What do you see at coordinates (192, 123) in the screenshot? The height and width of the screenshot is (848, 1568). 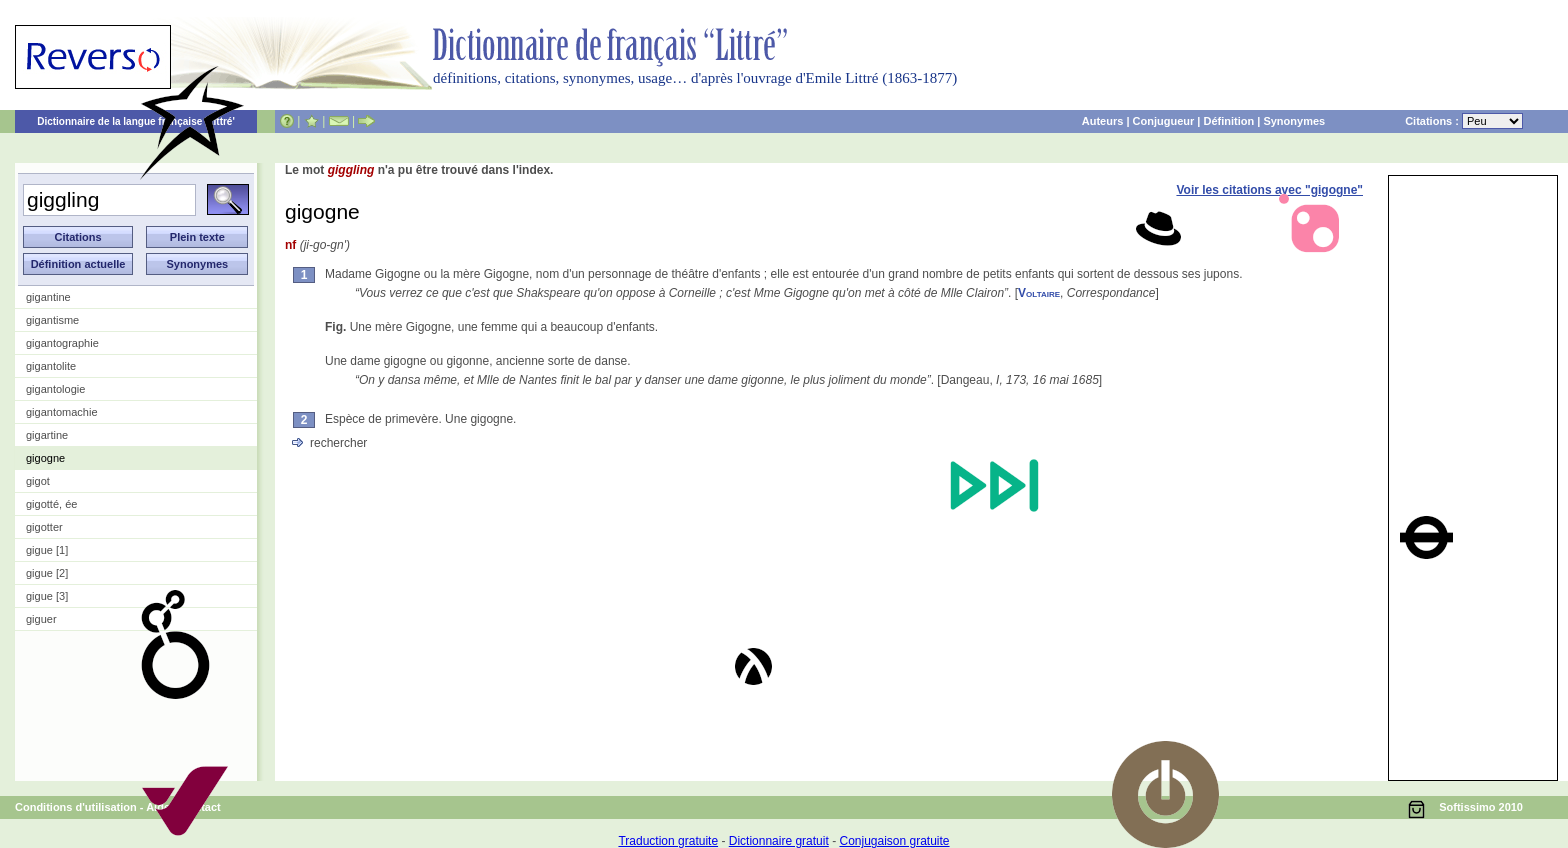 I see `air transat airline branding logo` at bounding box center [192, 123].